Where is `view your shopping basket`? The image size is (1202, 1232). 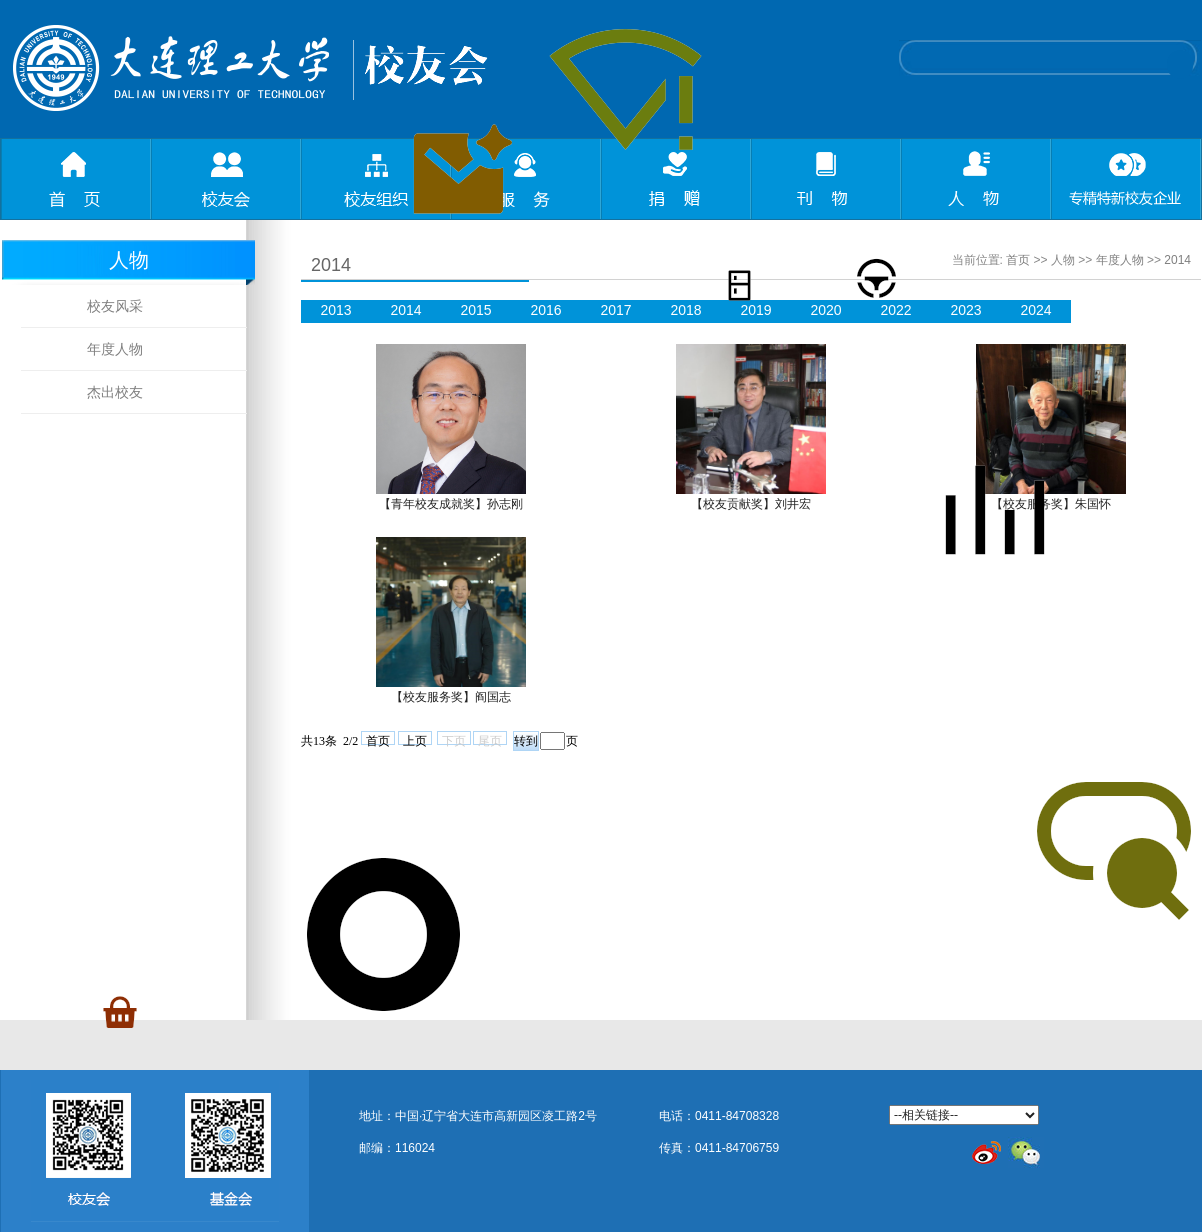
view your shopping basket is located at coordinates (120, 1013).